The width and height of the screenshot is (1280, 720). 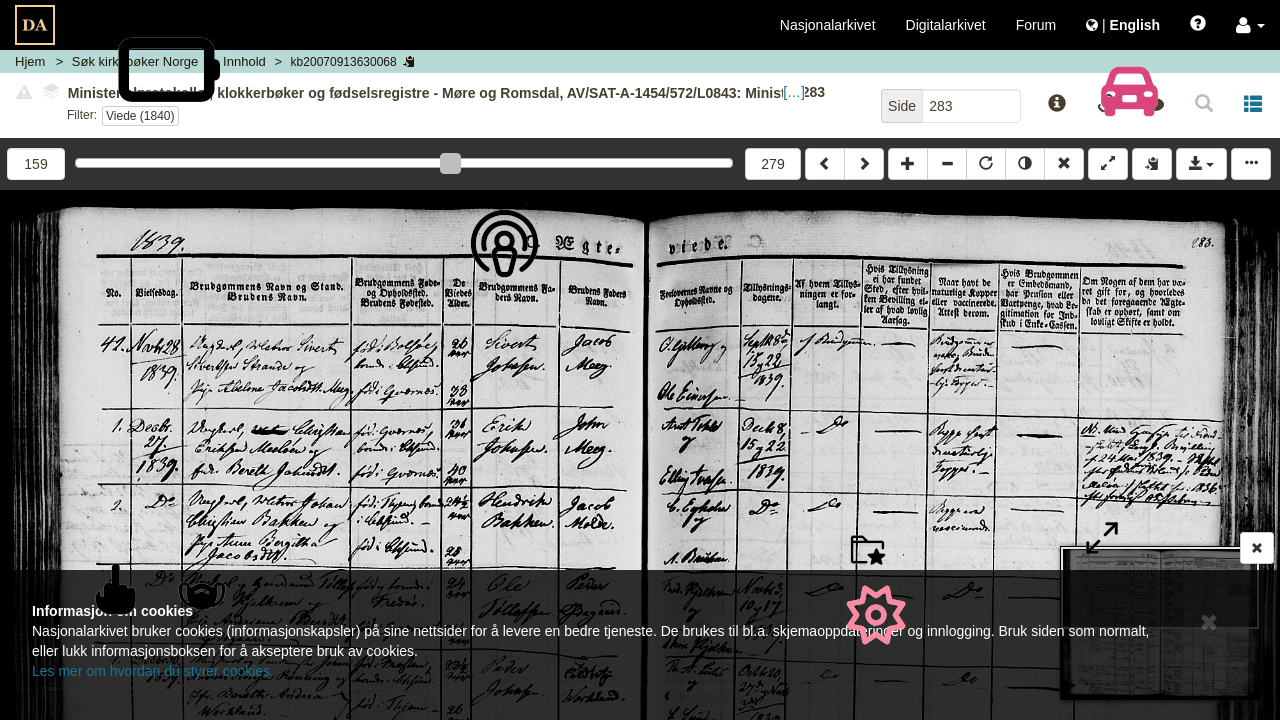 What do you see at coordinates (202, 596) in the screenshot?
I see `indicates mask required or health safety guidelines` at bounding box center [202, 596].